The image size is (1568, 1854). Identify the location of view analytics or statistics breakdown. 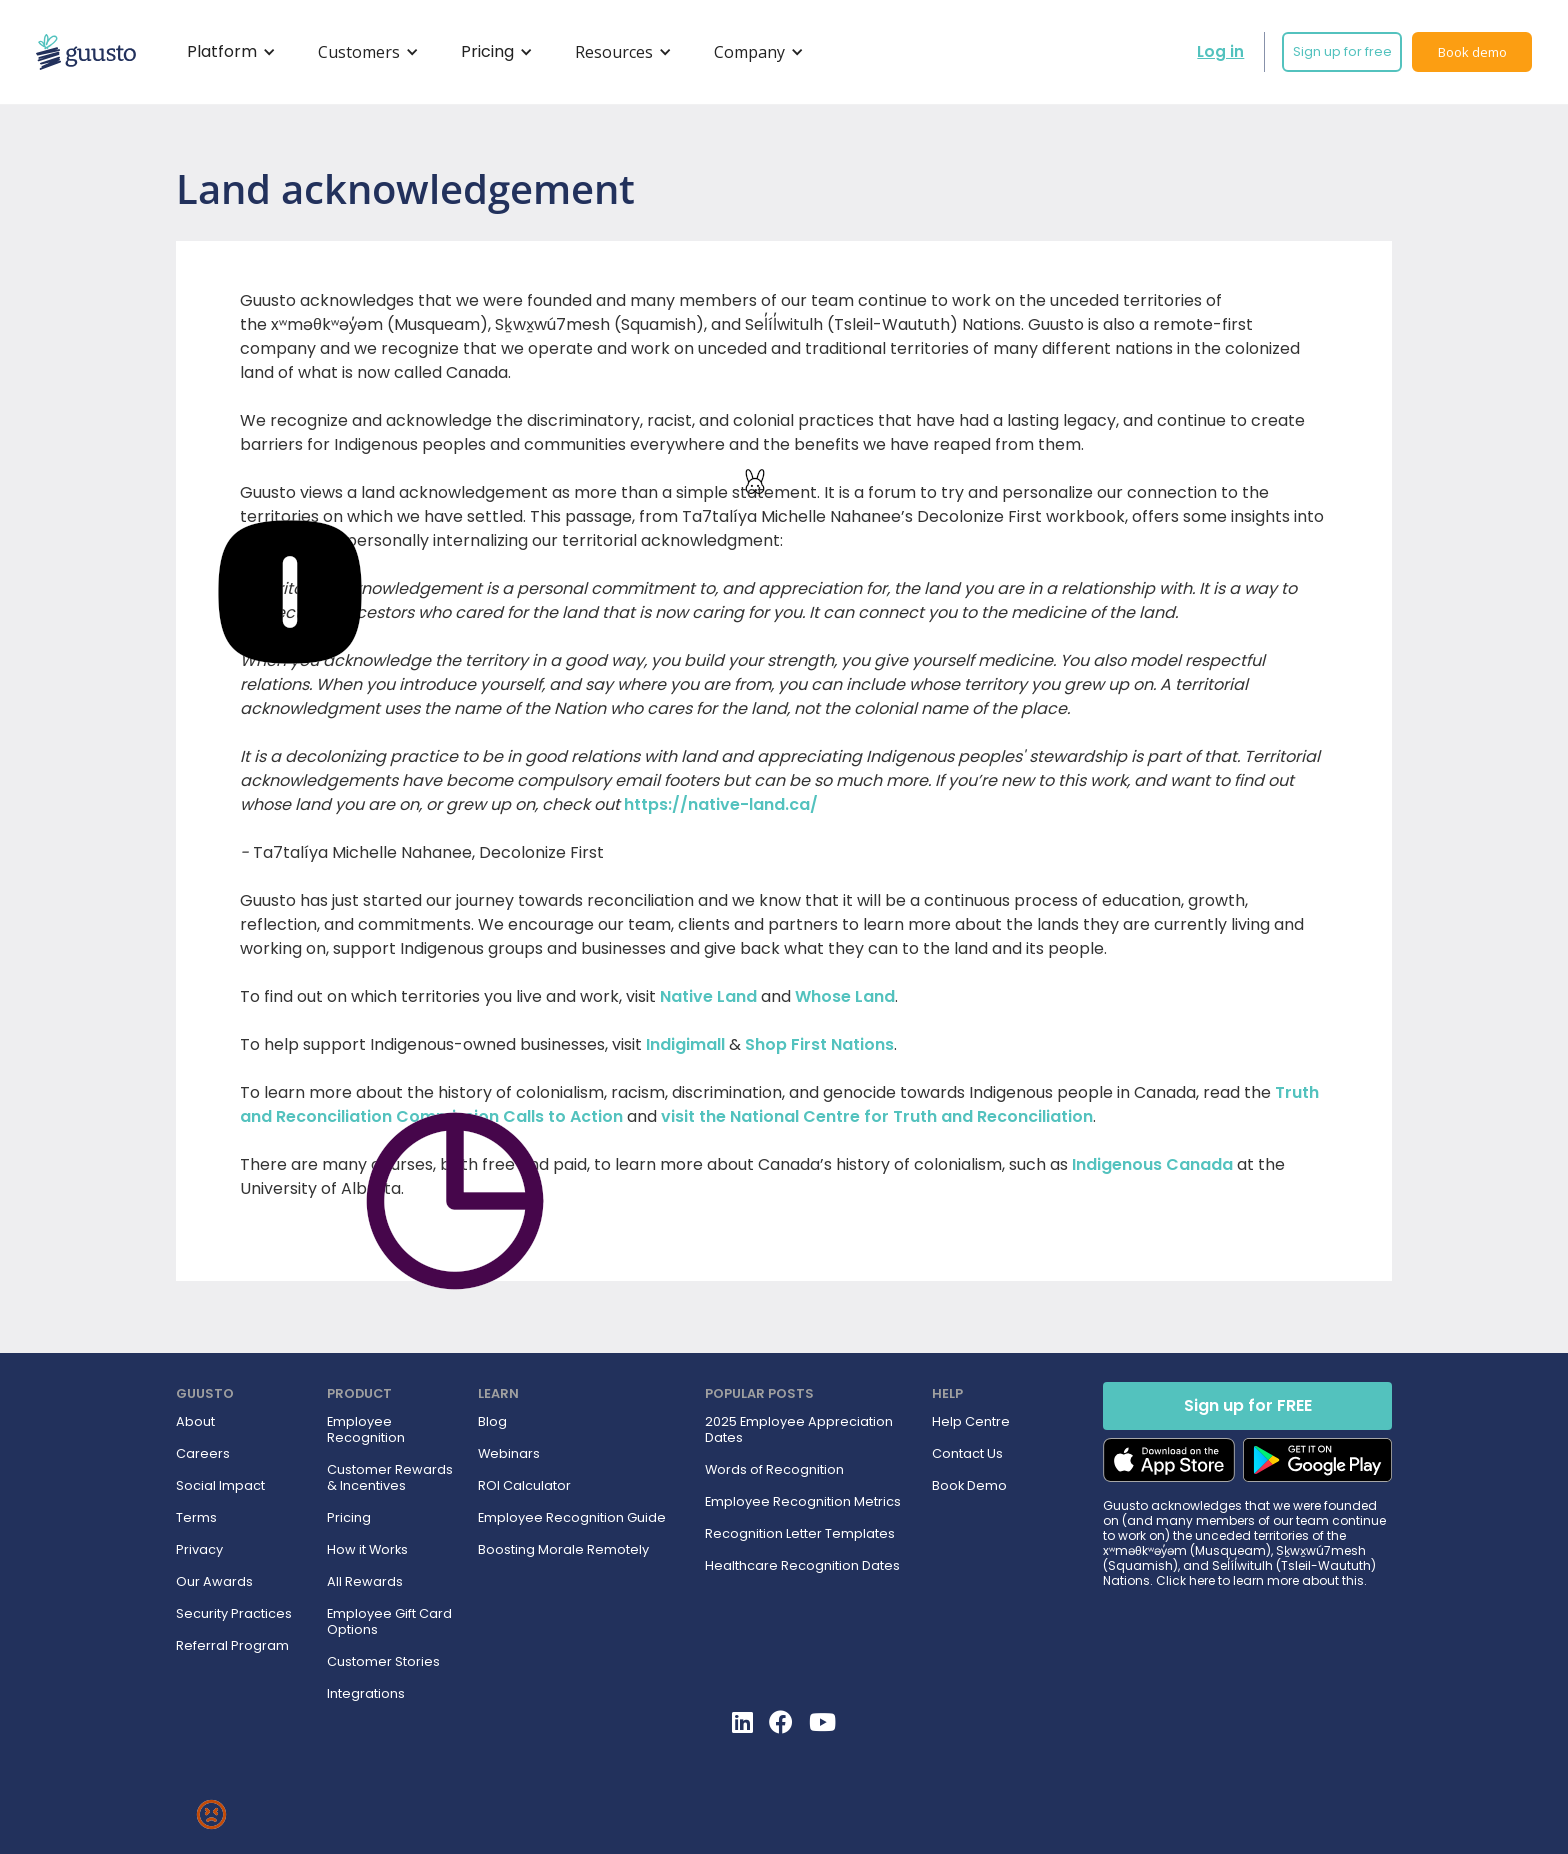
(455, 1201).